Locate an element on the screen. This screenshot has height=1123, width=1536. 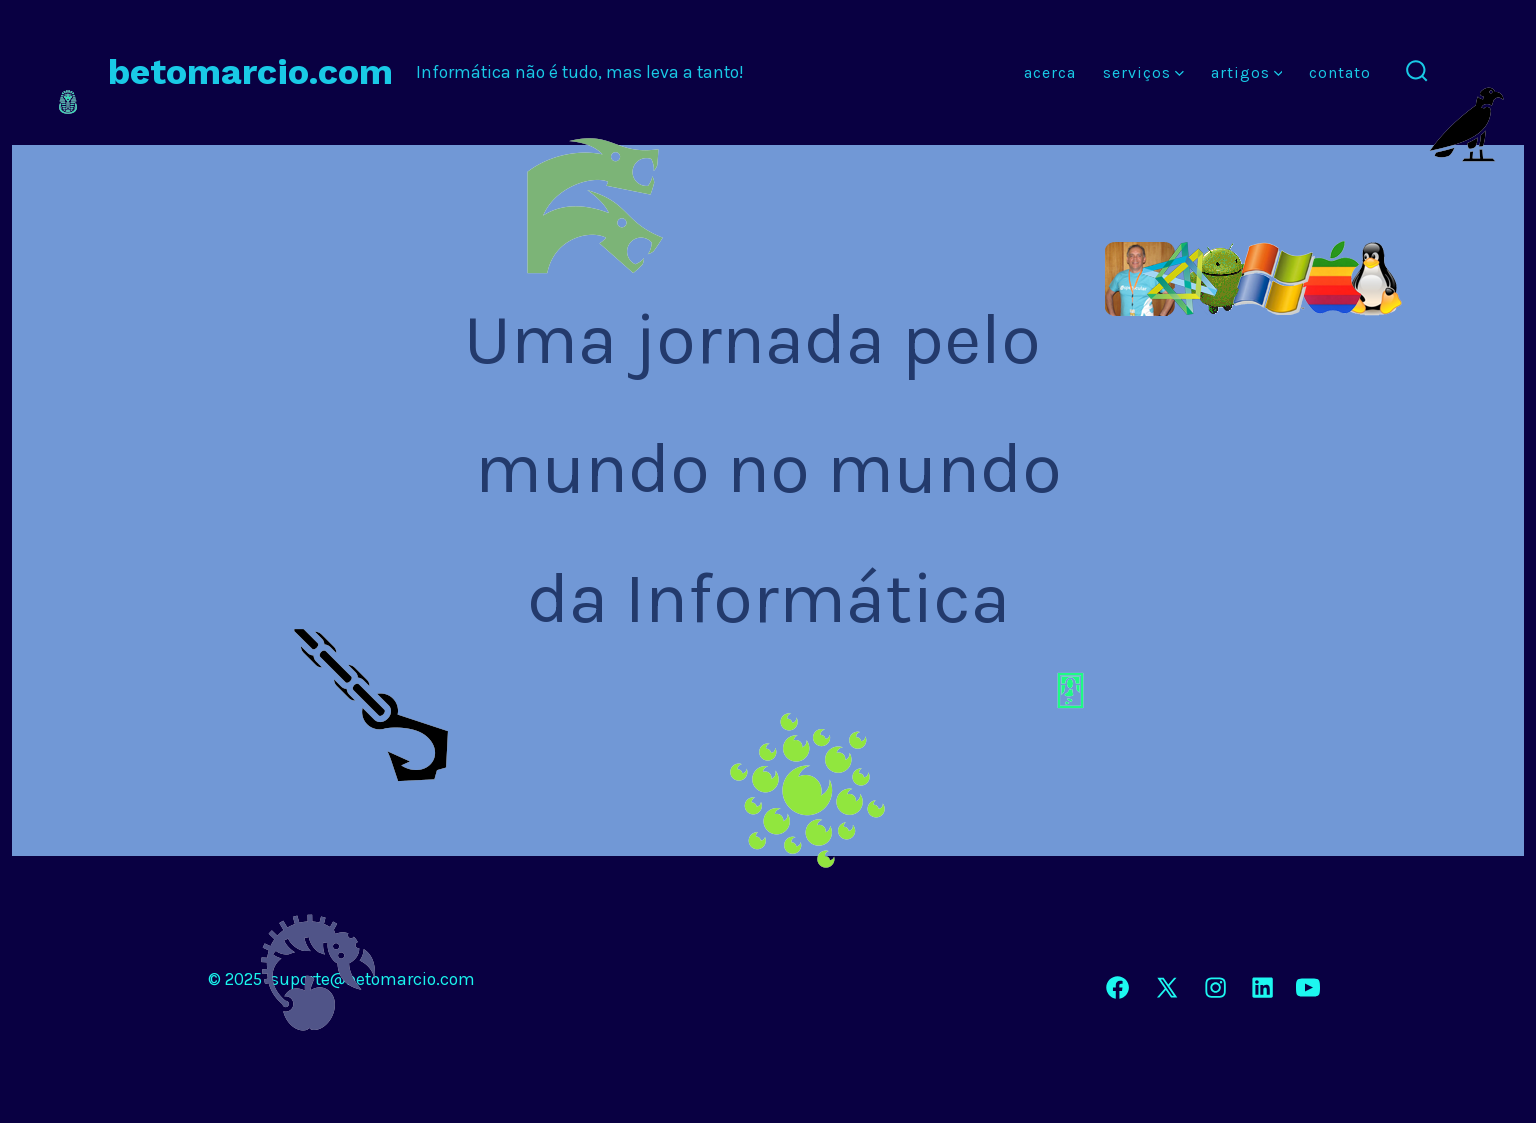
equip meat hook weapon or tool is located at coordinates (371, 706).